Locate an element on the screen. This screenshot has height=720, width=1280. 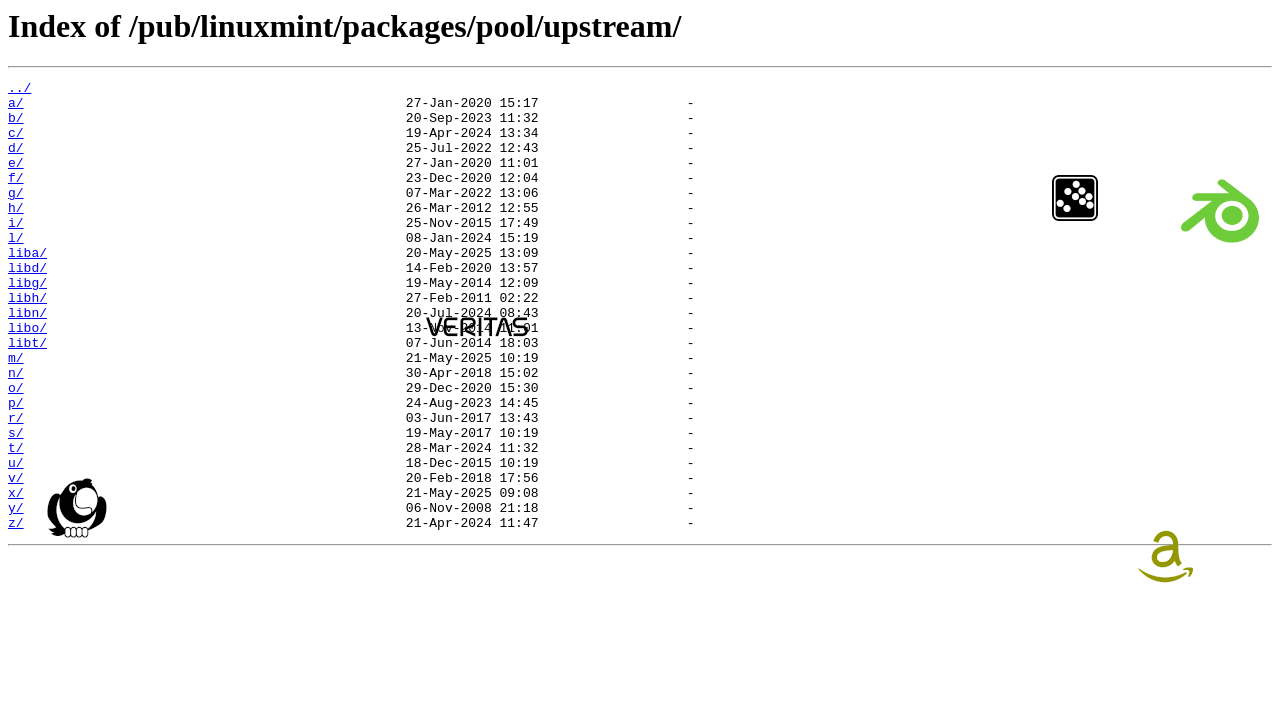
themeisle brand logo is located at coordinates (77, 508).